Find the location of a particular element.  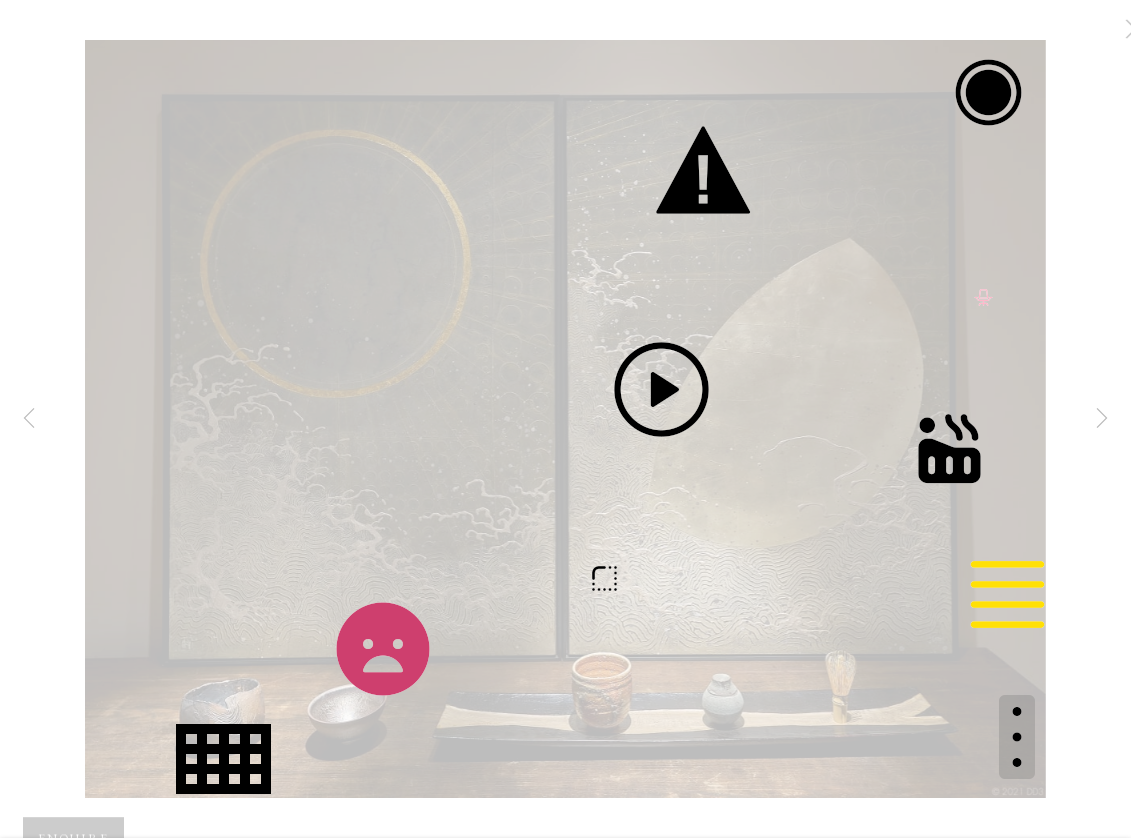

access workspace or office settings is located at coordinates (983, 297).